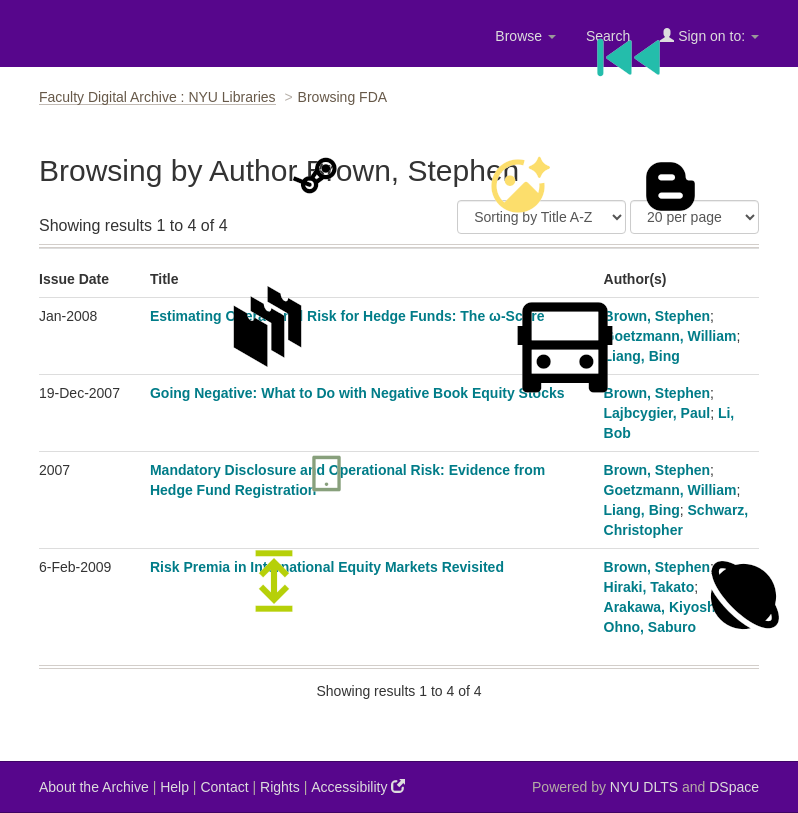 The height and width of the screenshot is (813, 798). Describe the element at coordinates (670, 186) in the screenshot. I see `open the Blogger app` at that location.